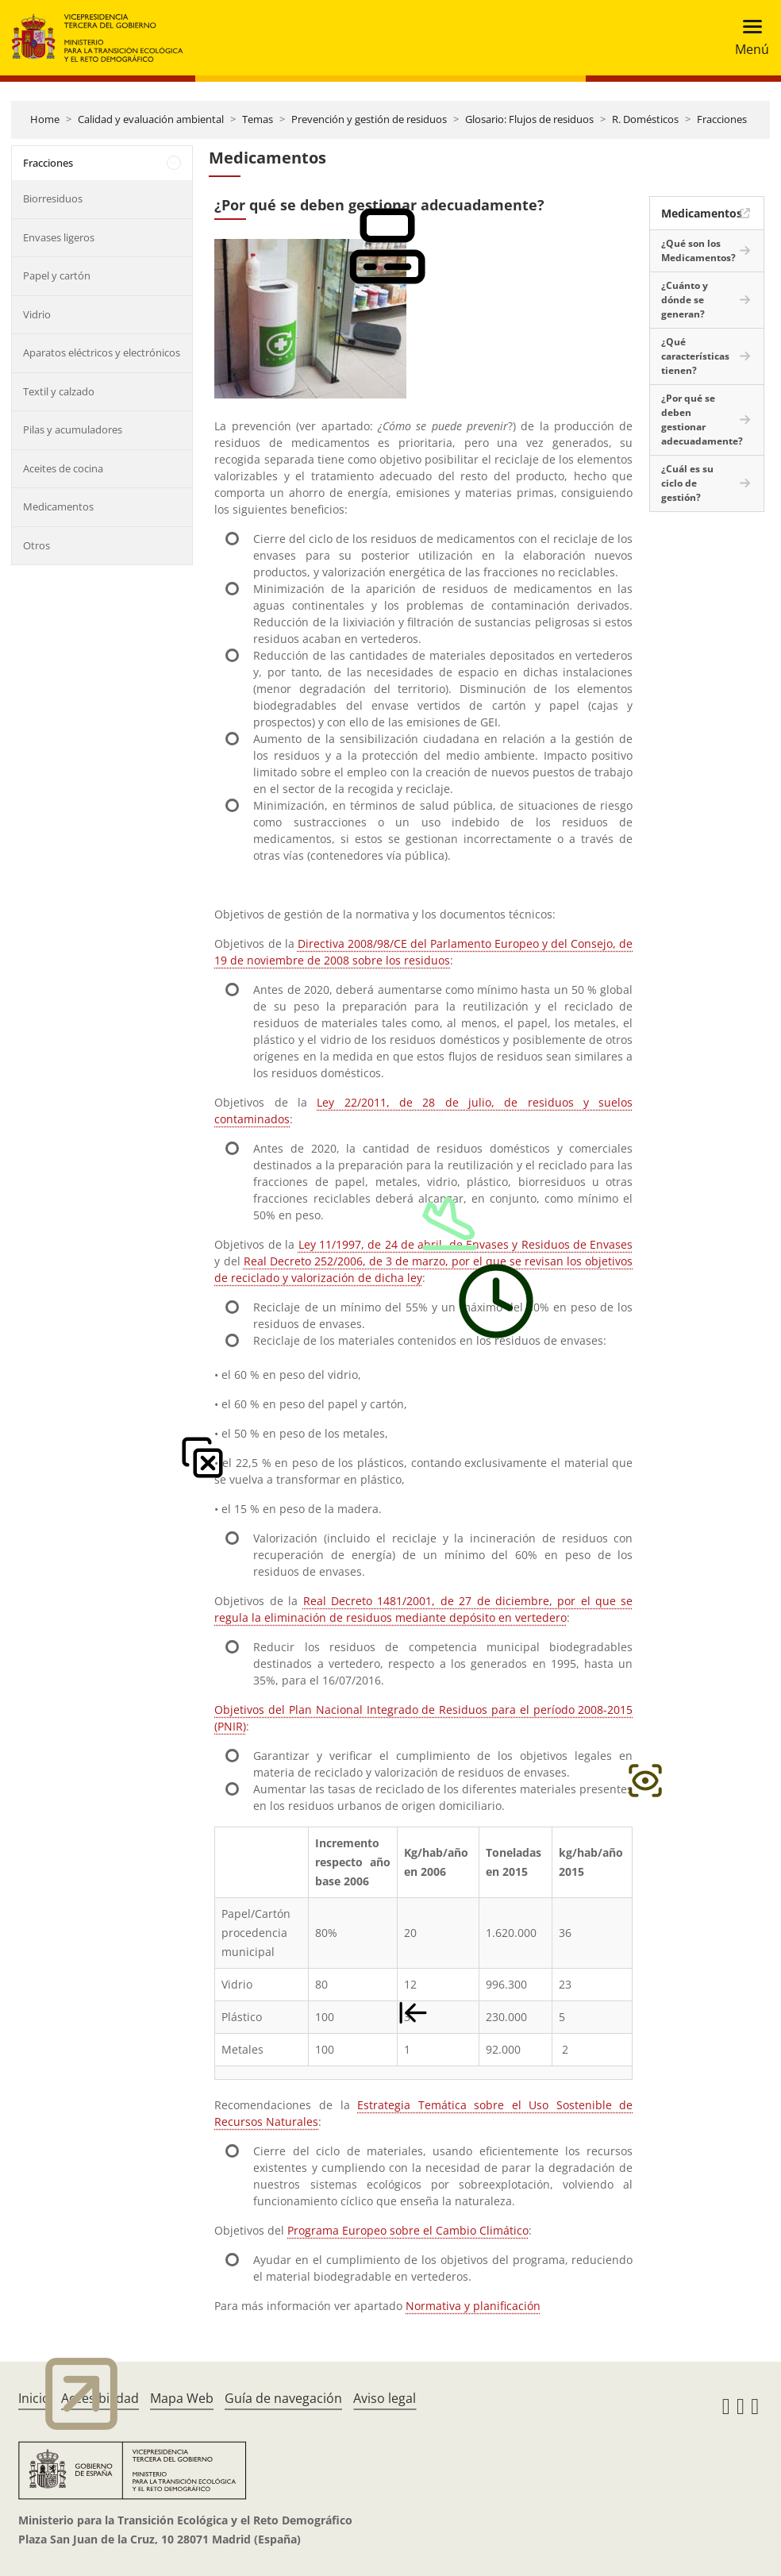 This screenshot has width=781, height=2576. Describe the element at coordinates (81, 2393) in the screenshot. I see `open link in a new window or tab` at that location.